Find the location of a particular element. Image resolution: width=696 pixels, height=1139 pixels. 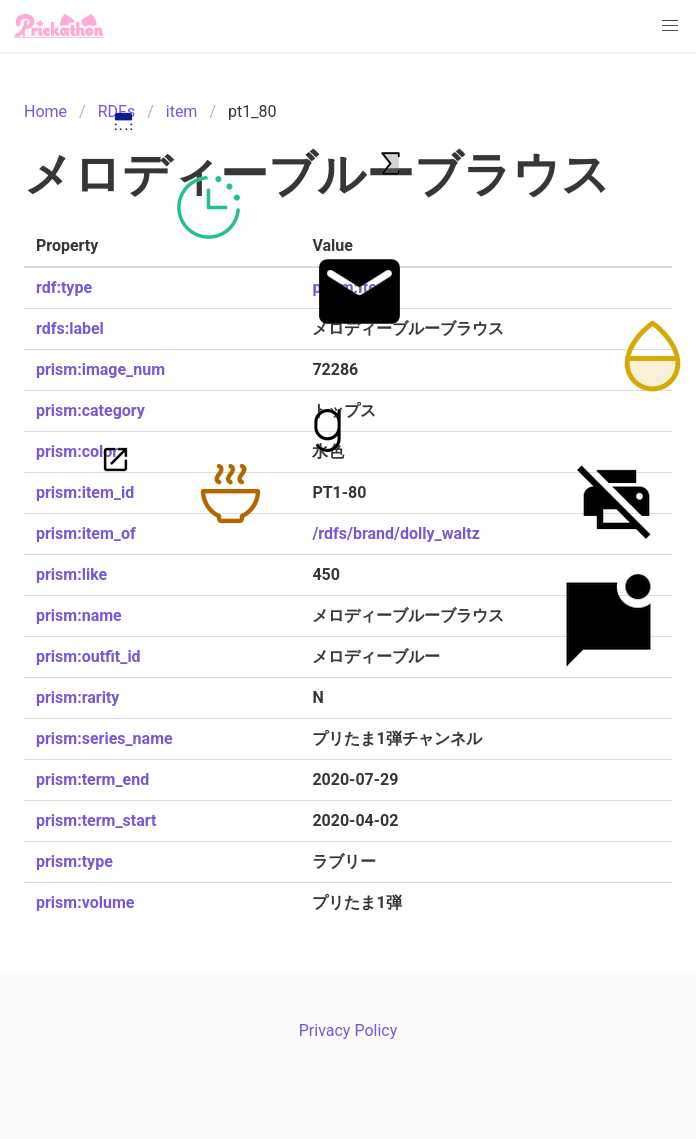

align content to the top of a container is located at coordinates (123, 121).